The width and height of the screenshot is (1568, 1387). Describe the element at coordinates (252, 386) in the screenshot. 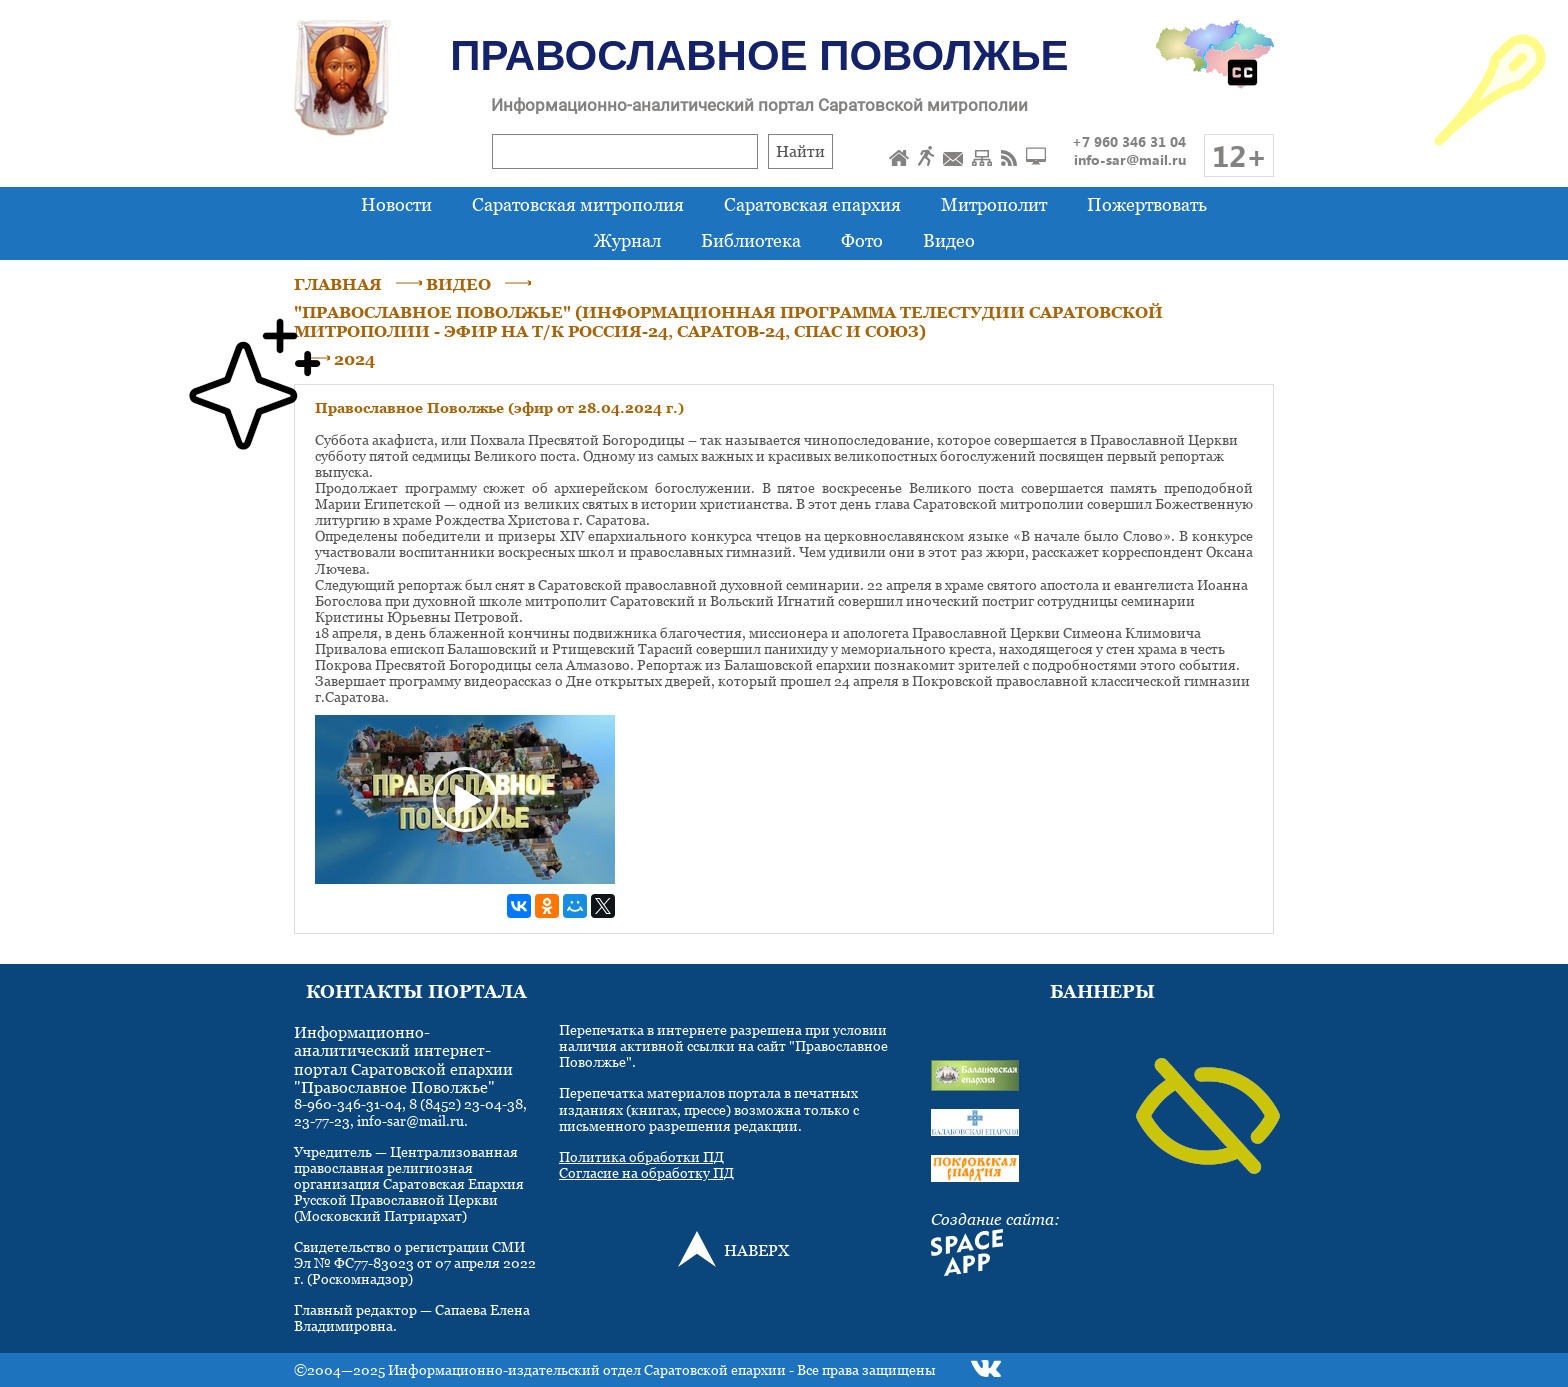

I see `indicates AI-generated or enhanced content` at that location.